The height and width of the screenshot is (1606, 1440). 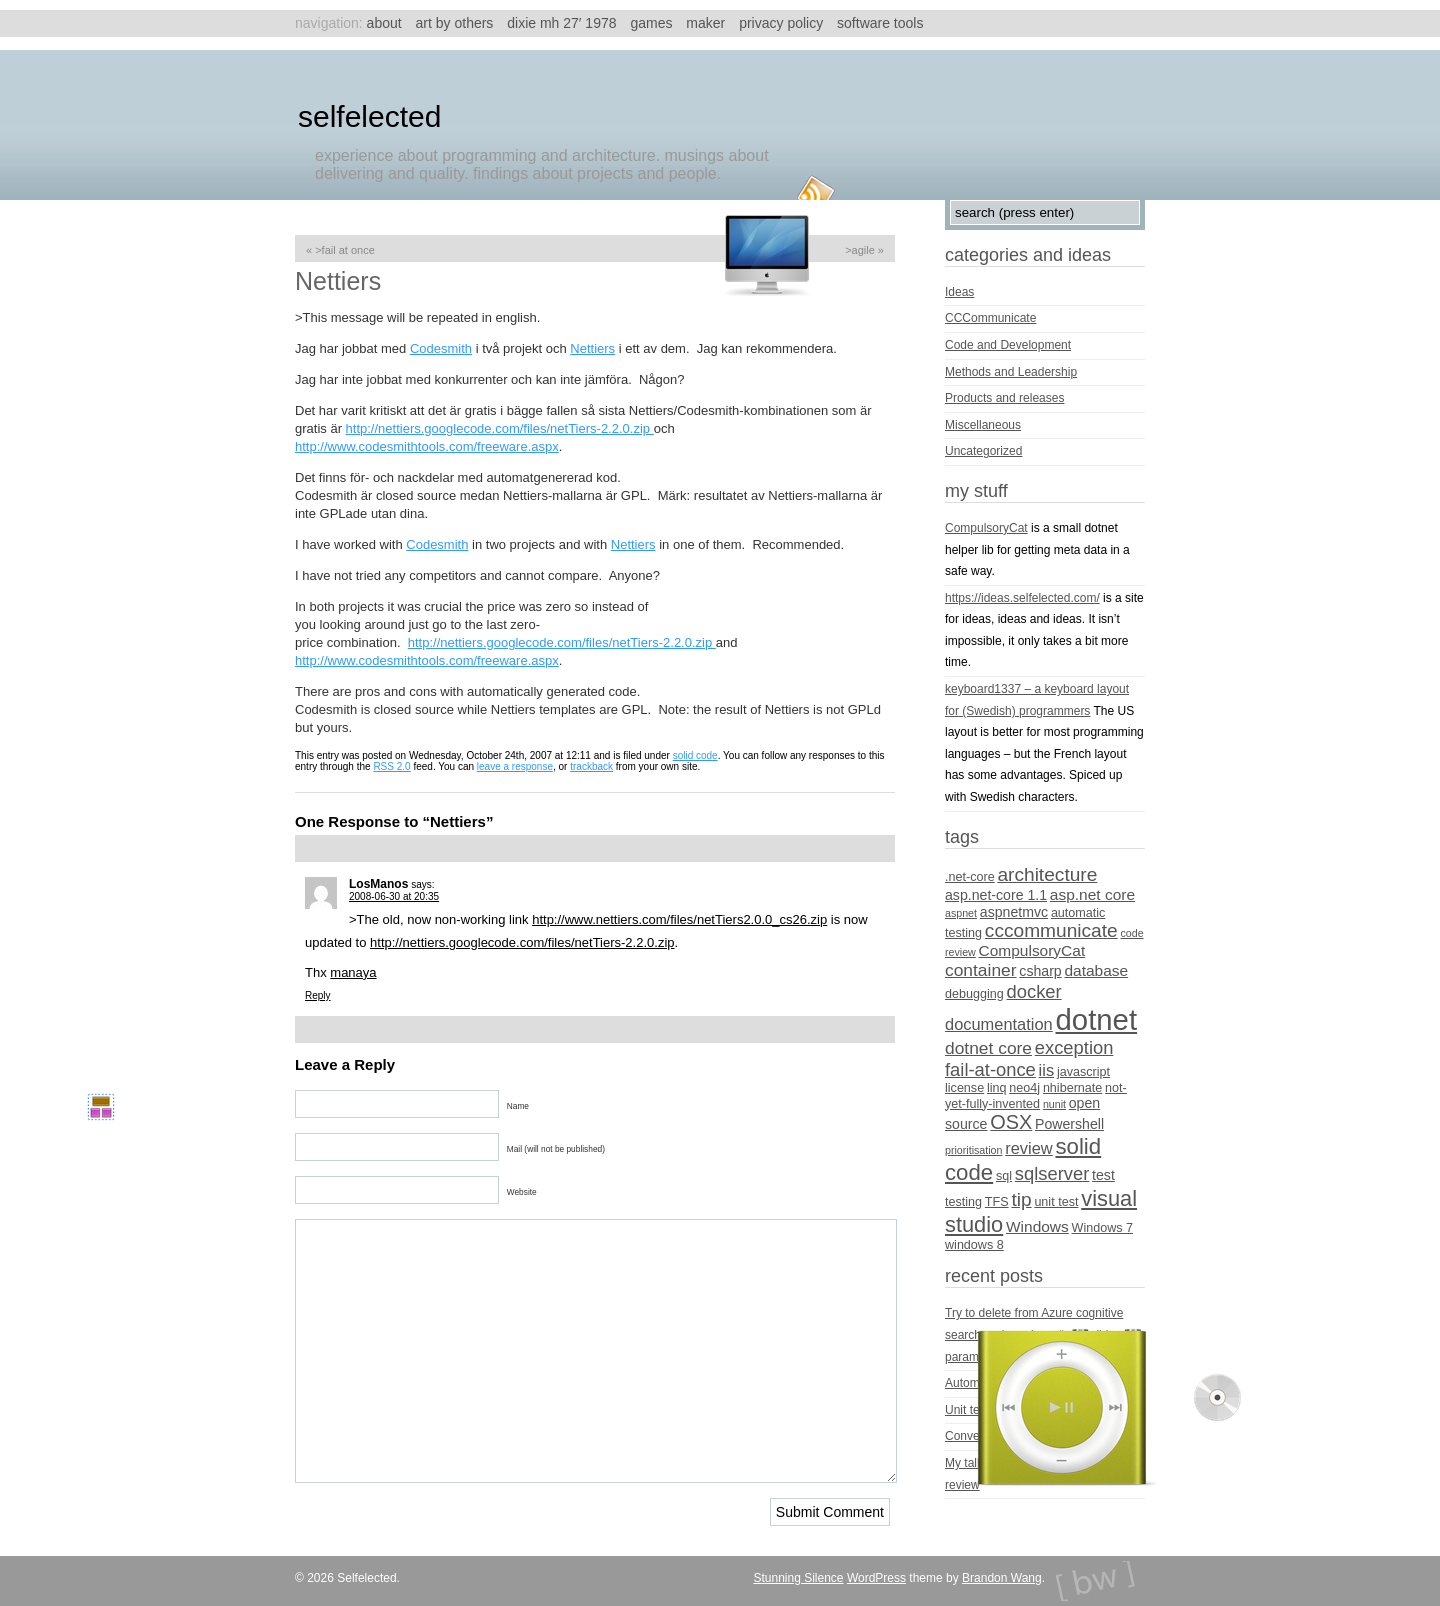 I want to click on represents this mac in system preferences or network settings, so click(x=767, y=245).